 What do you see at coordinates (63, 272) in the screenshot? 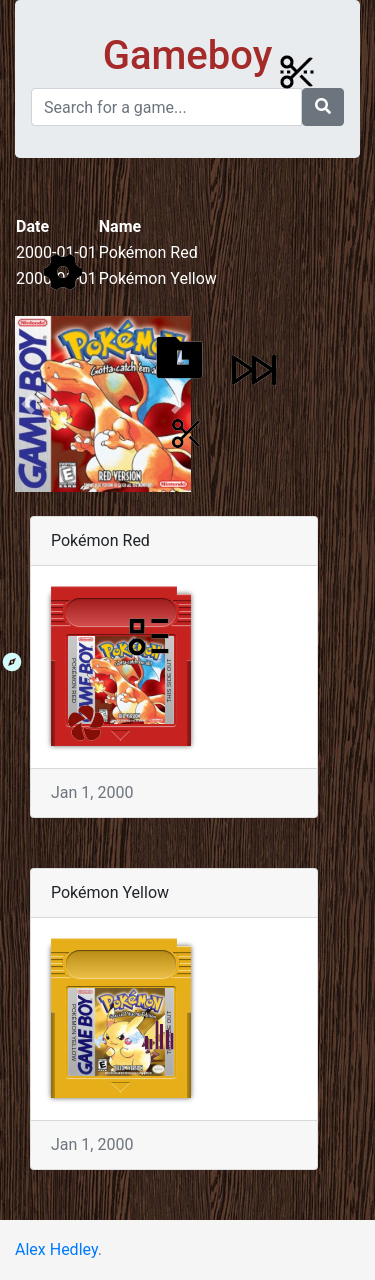
I see `open settings menu` at bounding box center [63, 272].